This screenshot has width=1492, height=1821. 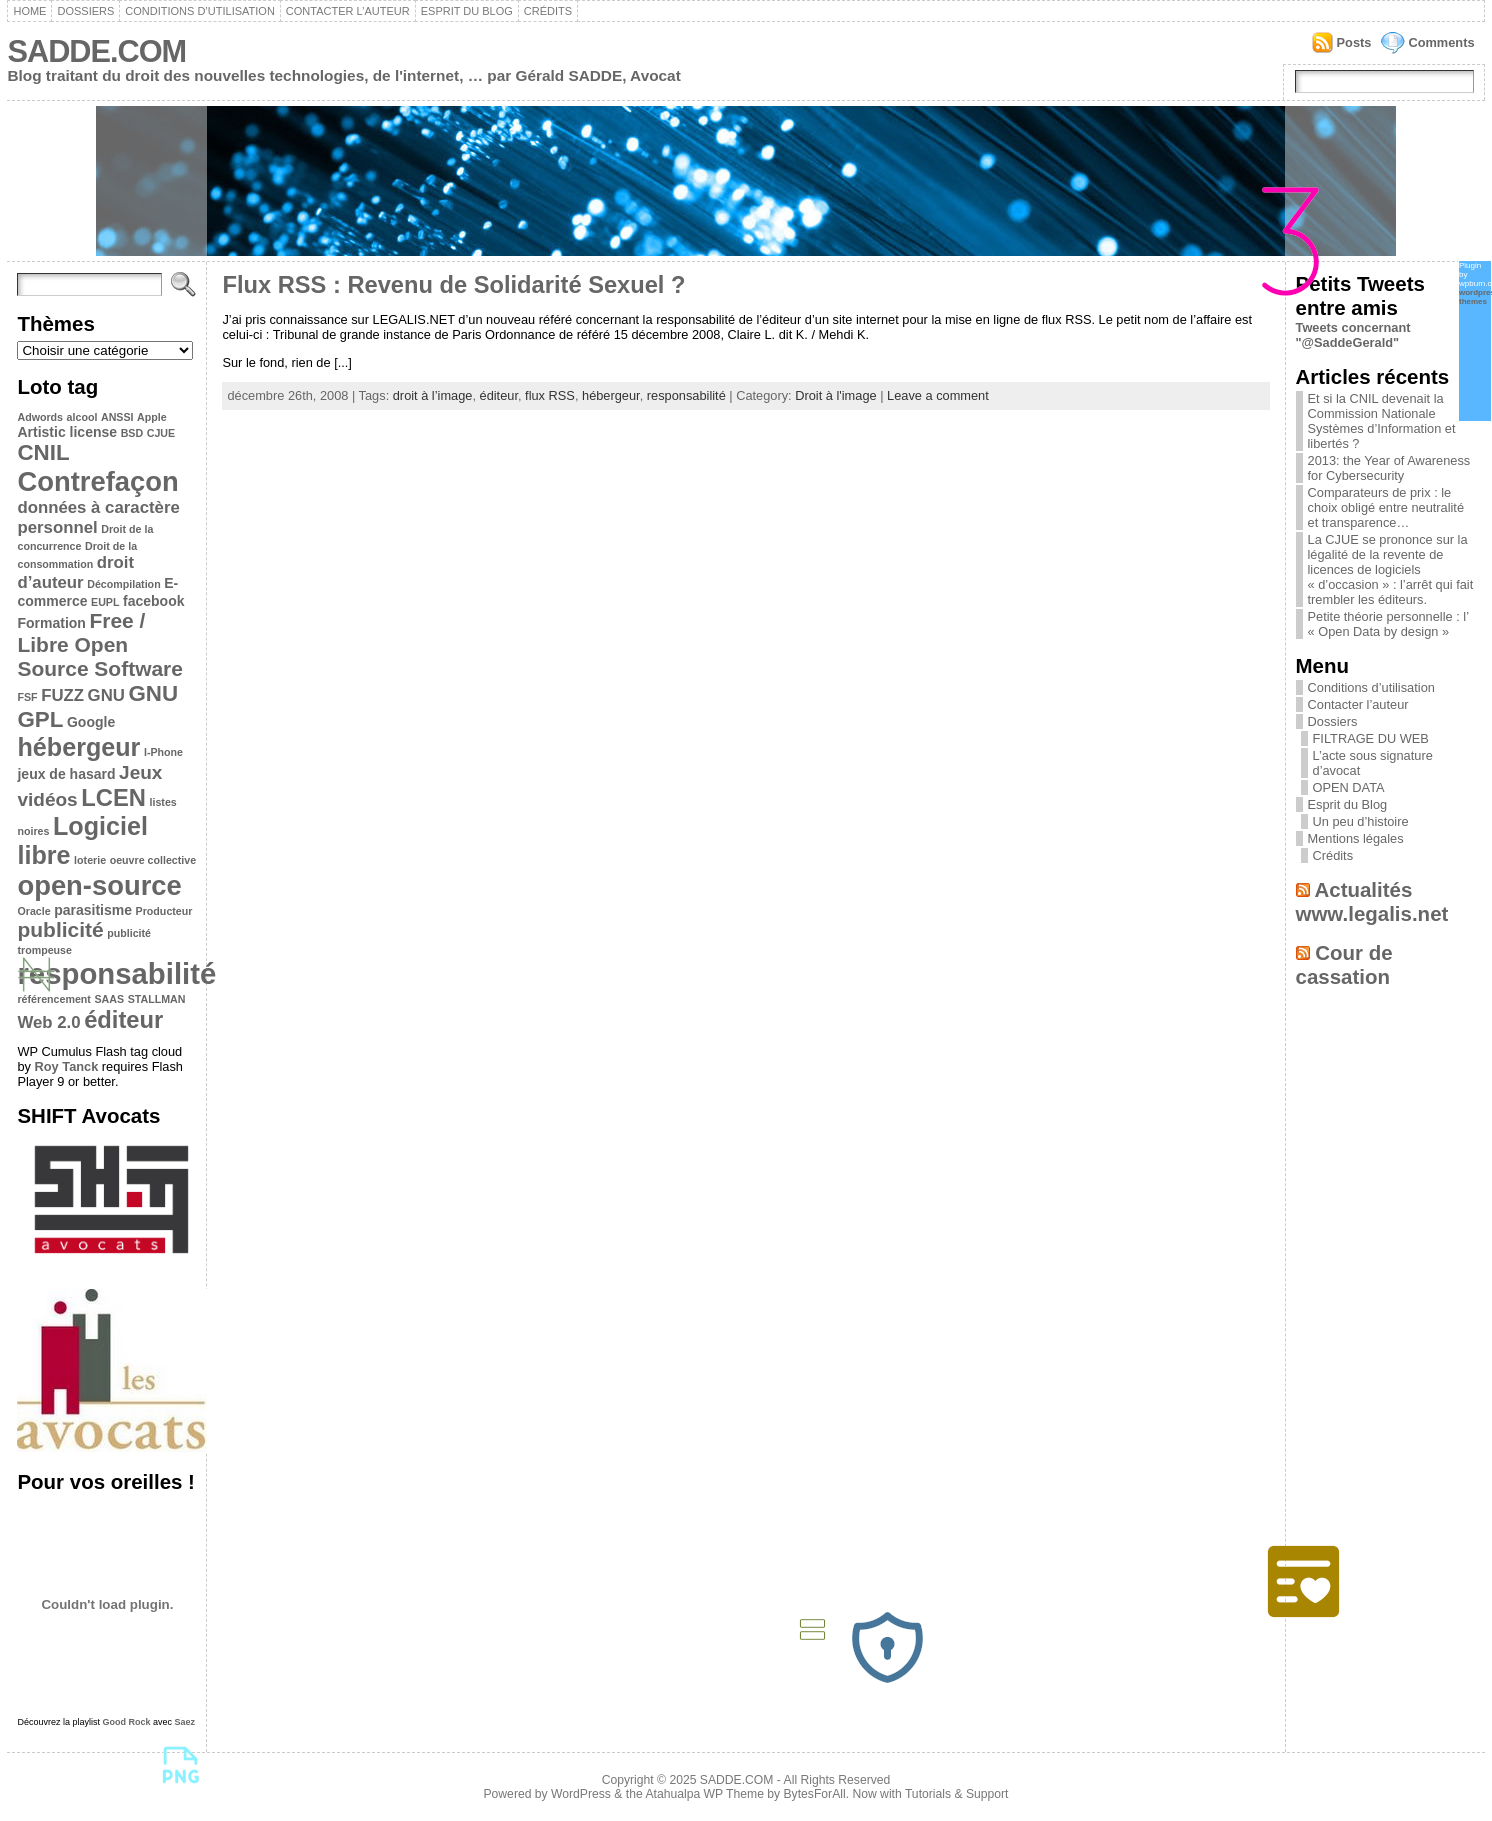 What do you see at coordinates (887, 1647) in the screenshot?
I see `access security or privacy settings` at bounding box center [887, 1647].